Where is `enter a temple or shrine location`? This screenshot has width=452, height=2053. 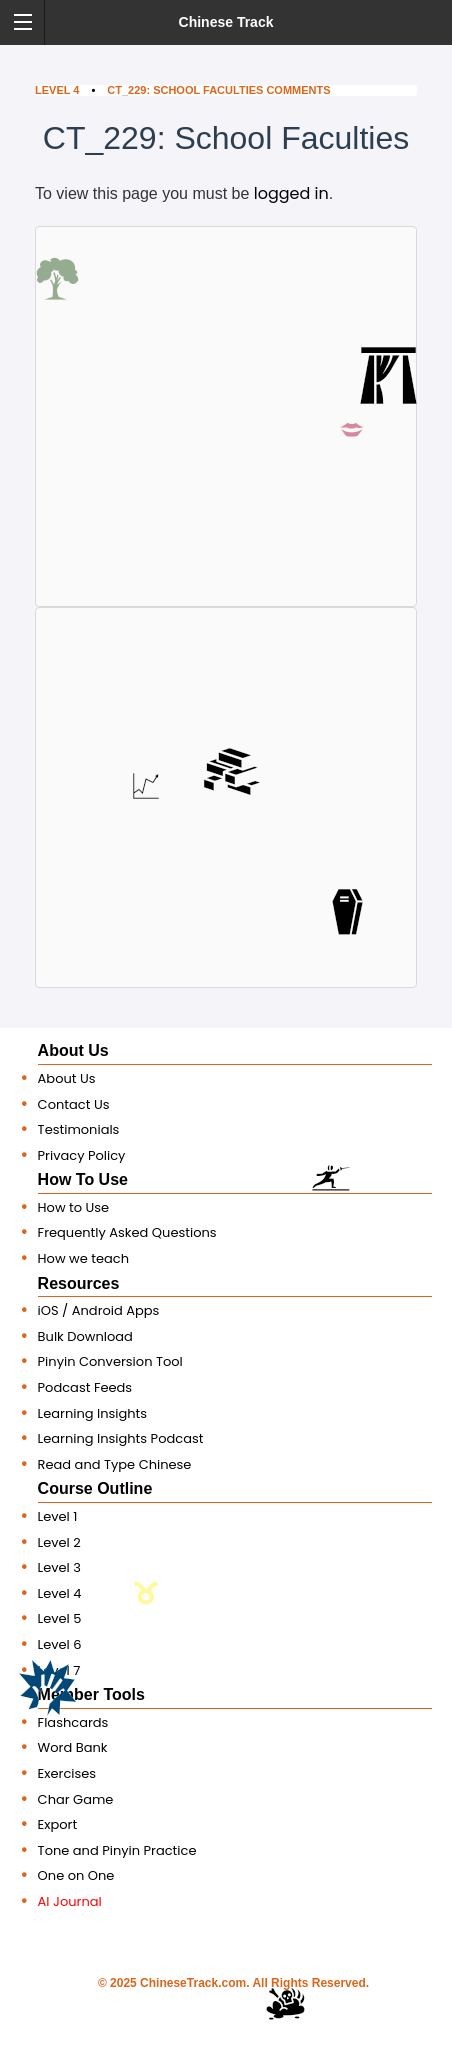 enter a temple or shrine location is located at coordinates (388, 375).